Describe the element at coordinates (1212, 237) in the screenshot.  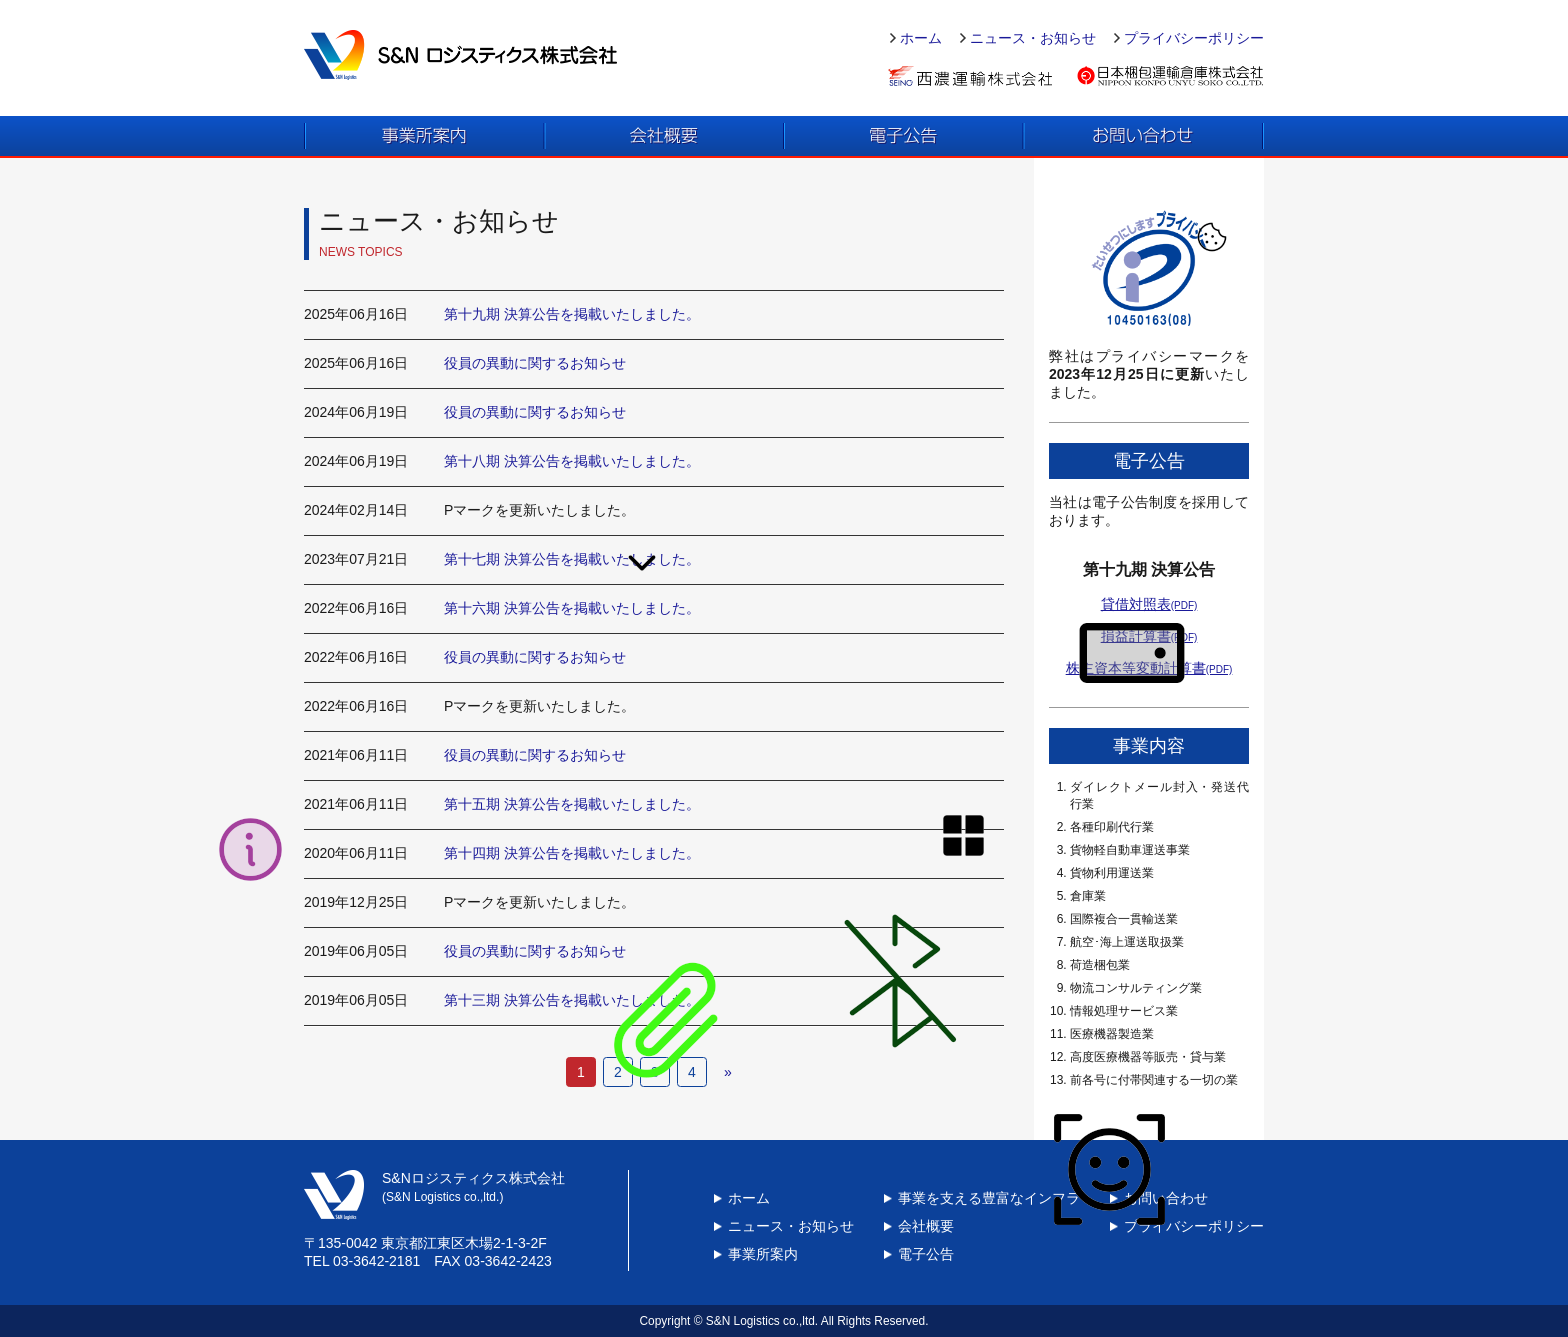
I see `manage cookie preferences and privacy settings` at that location.